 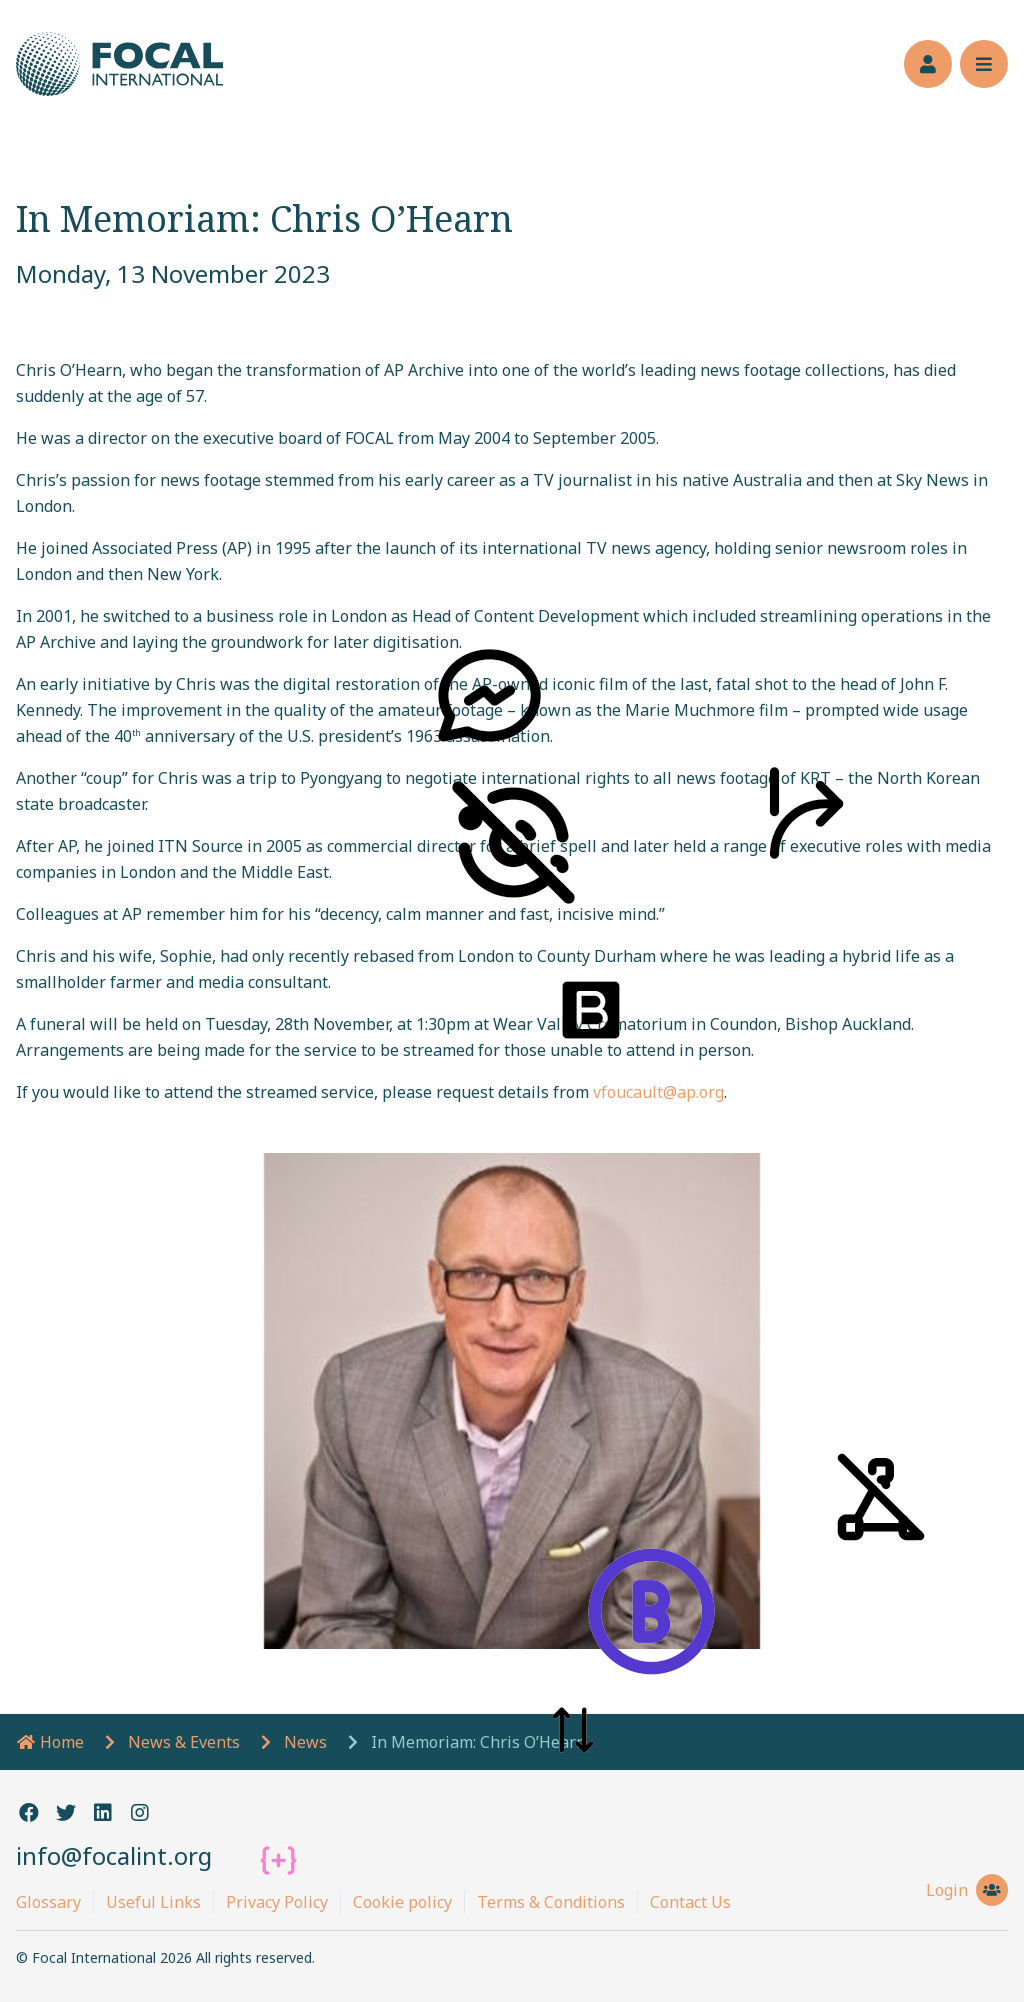 What do you see at coordinates (591, 1010) in the screenshot?
I see `apply bold formatting to selected text` at bounding box center [591, 1010].